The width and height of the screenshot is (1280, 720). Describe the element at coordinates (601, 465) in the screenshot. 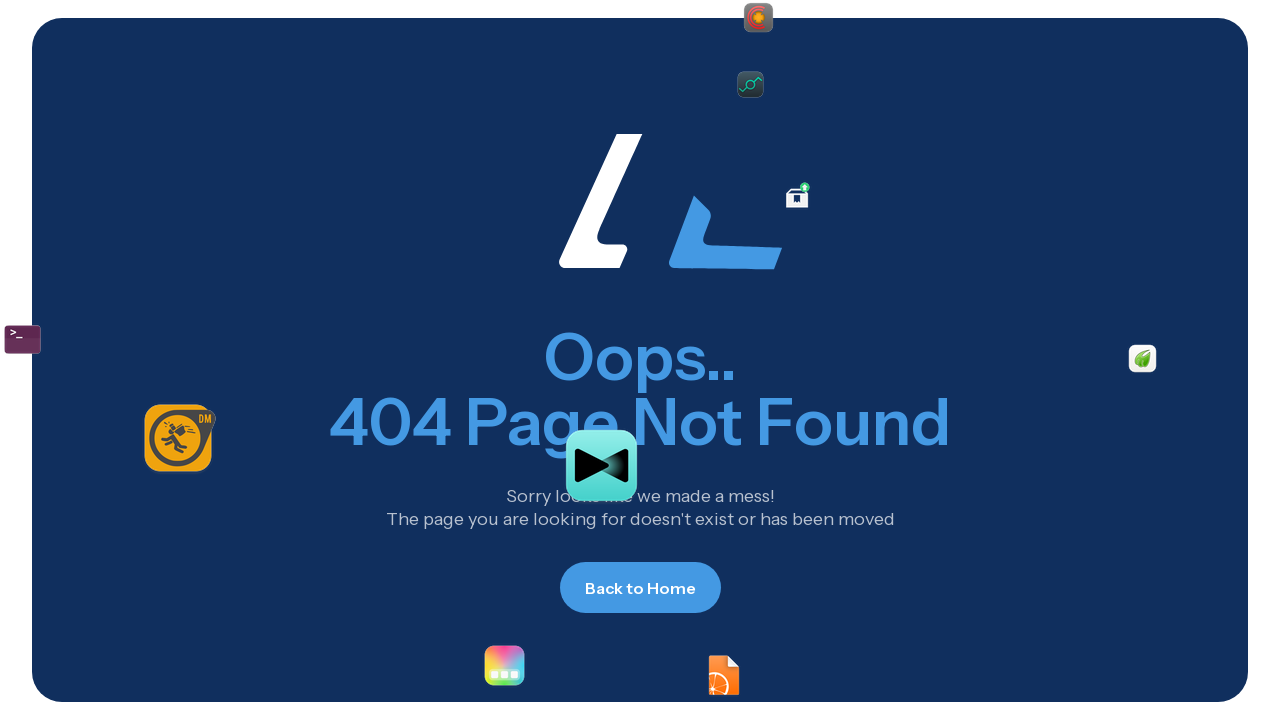

I see `open gitbutler version control app` at that location.